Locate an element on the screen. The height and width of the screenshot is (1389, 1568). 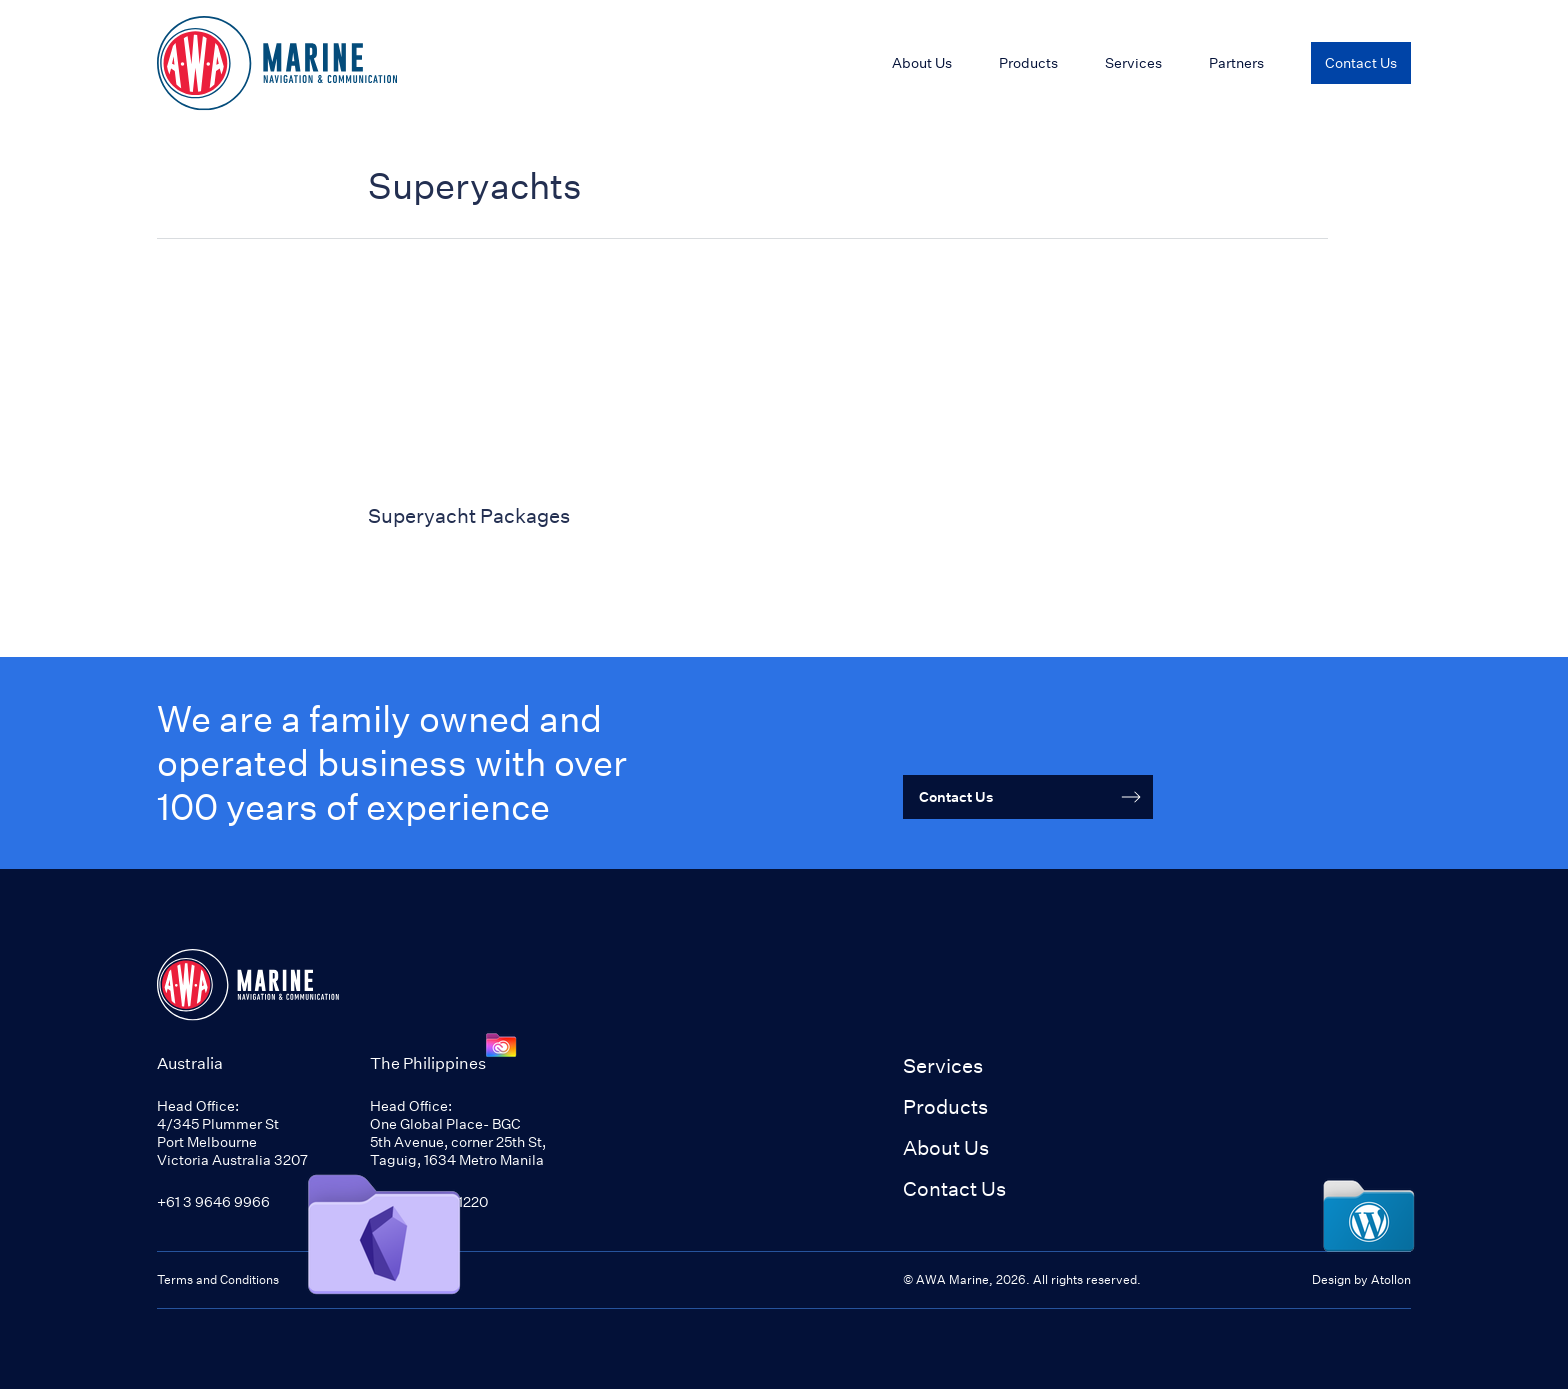
open your obsidian vault folder is located at coordinates (383, 1238).